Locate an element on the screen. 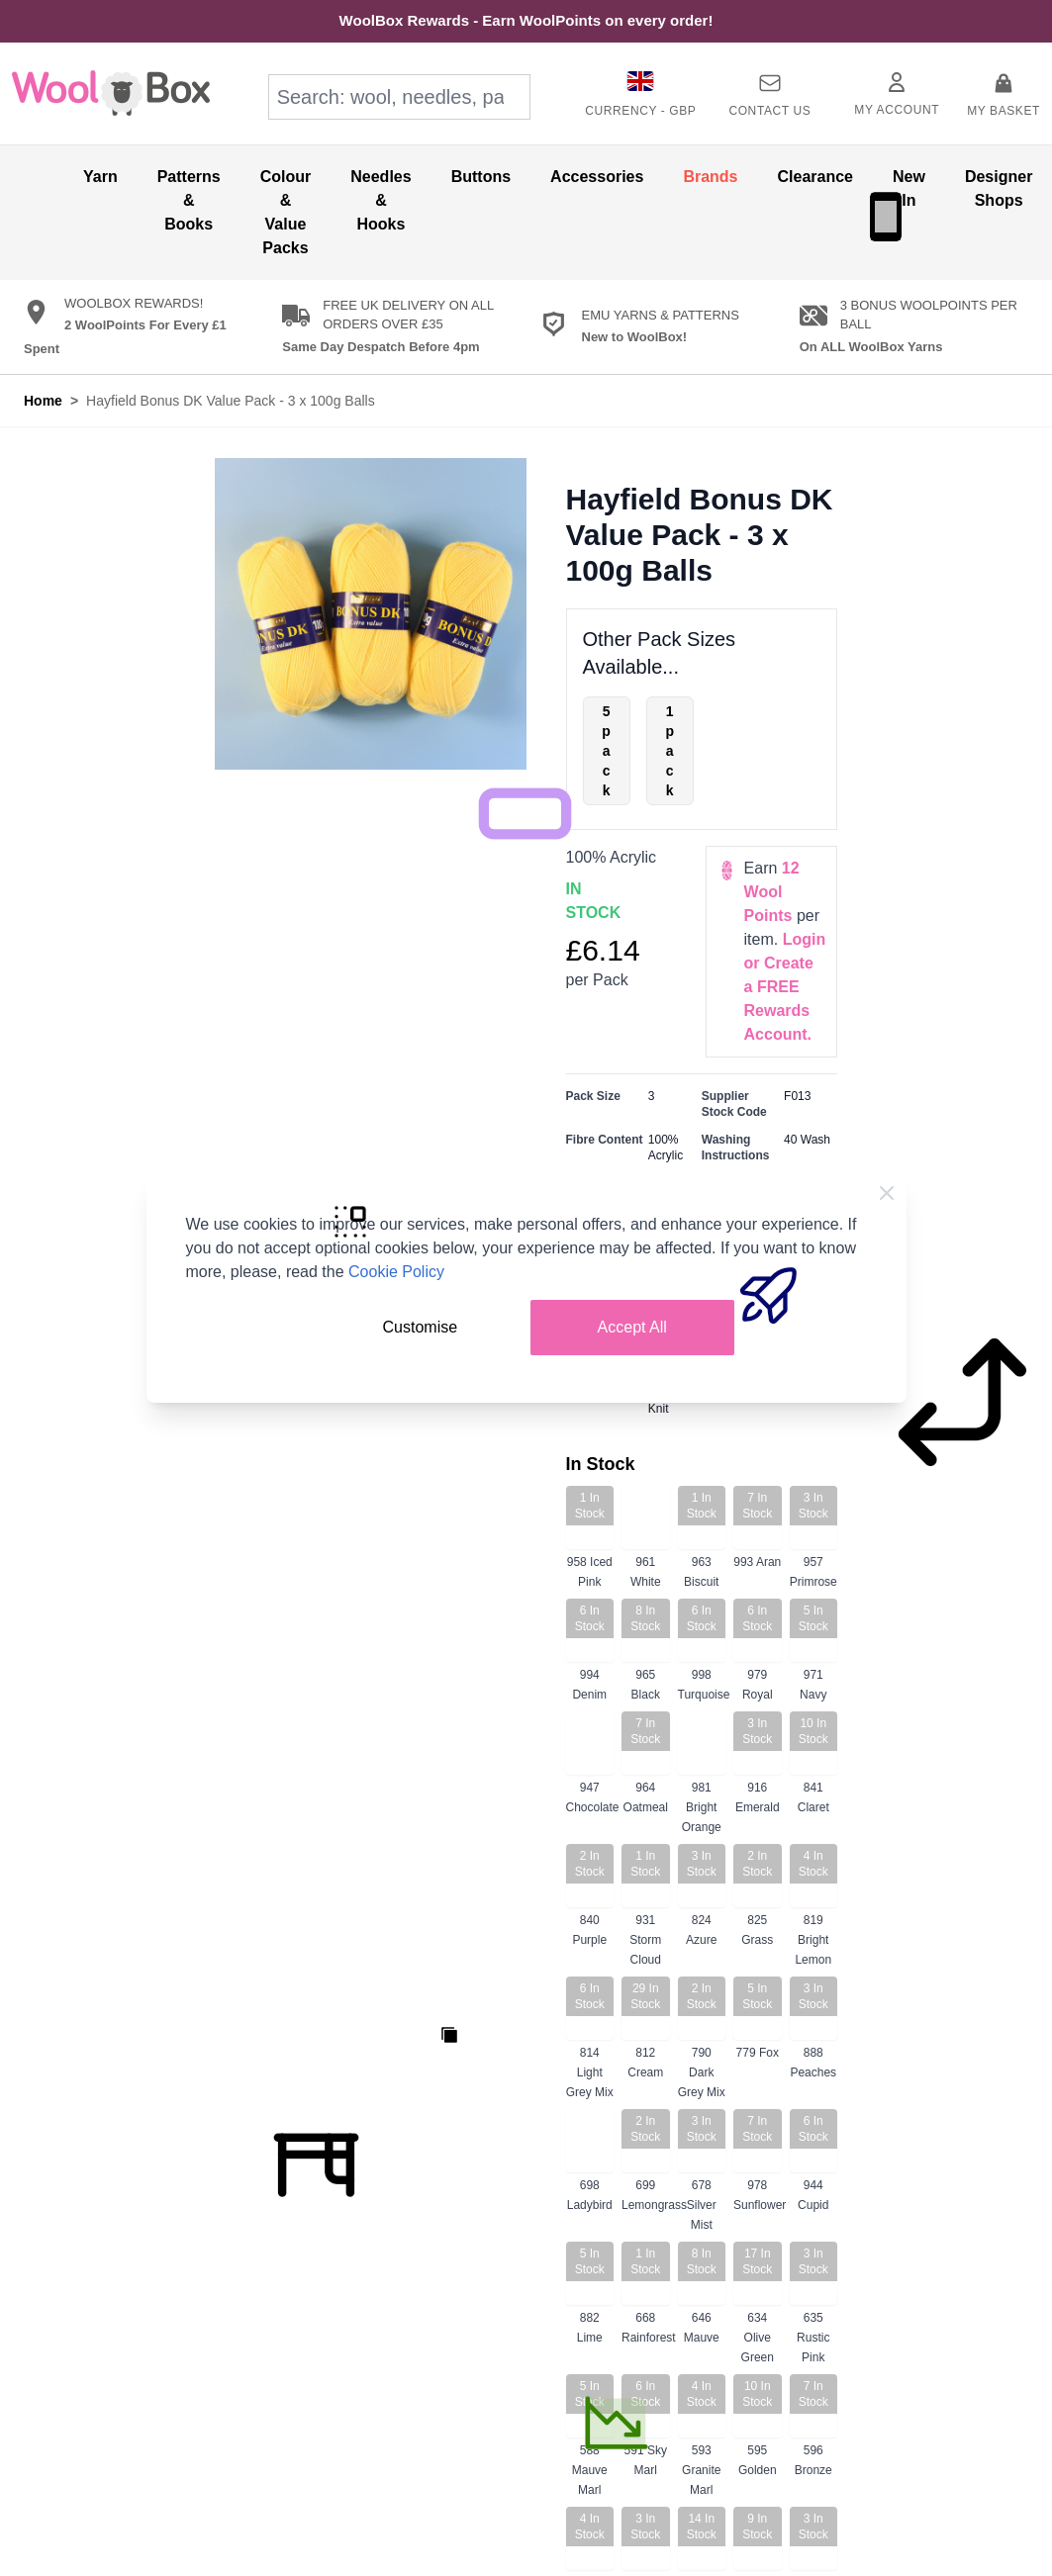  access workspace or desk booking is located at coordinates (316, 2162).